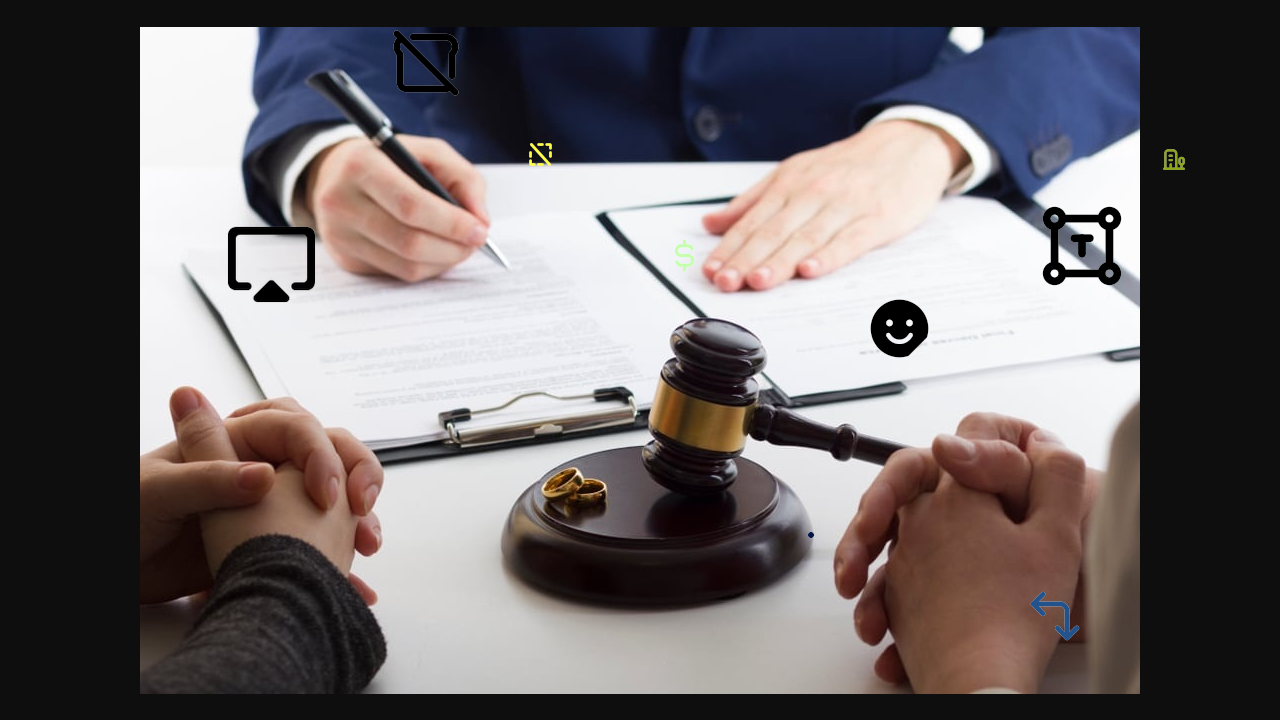 This screenshot has height=720, width=1280. What do you see at coordinates (811, 535) in the screenshot?
I see `indicates an unread notification or new item` at bounding box center [811, 535].